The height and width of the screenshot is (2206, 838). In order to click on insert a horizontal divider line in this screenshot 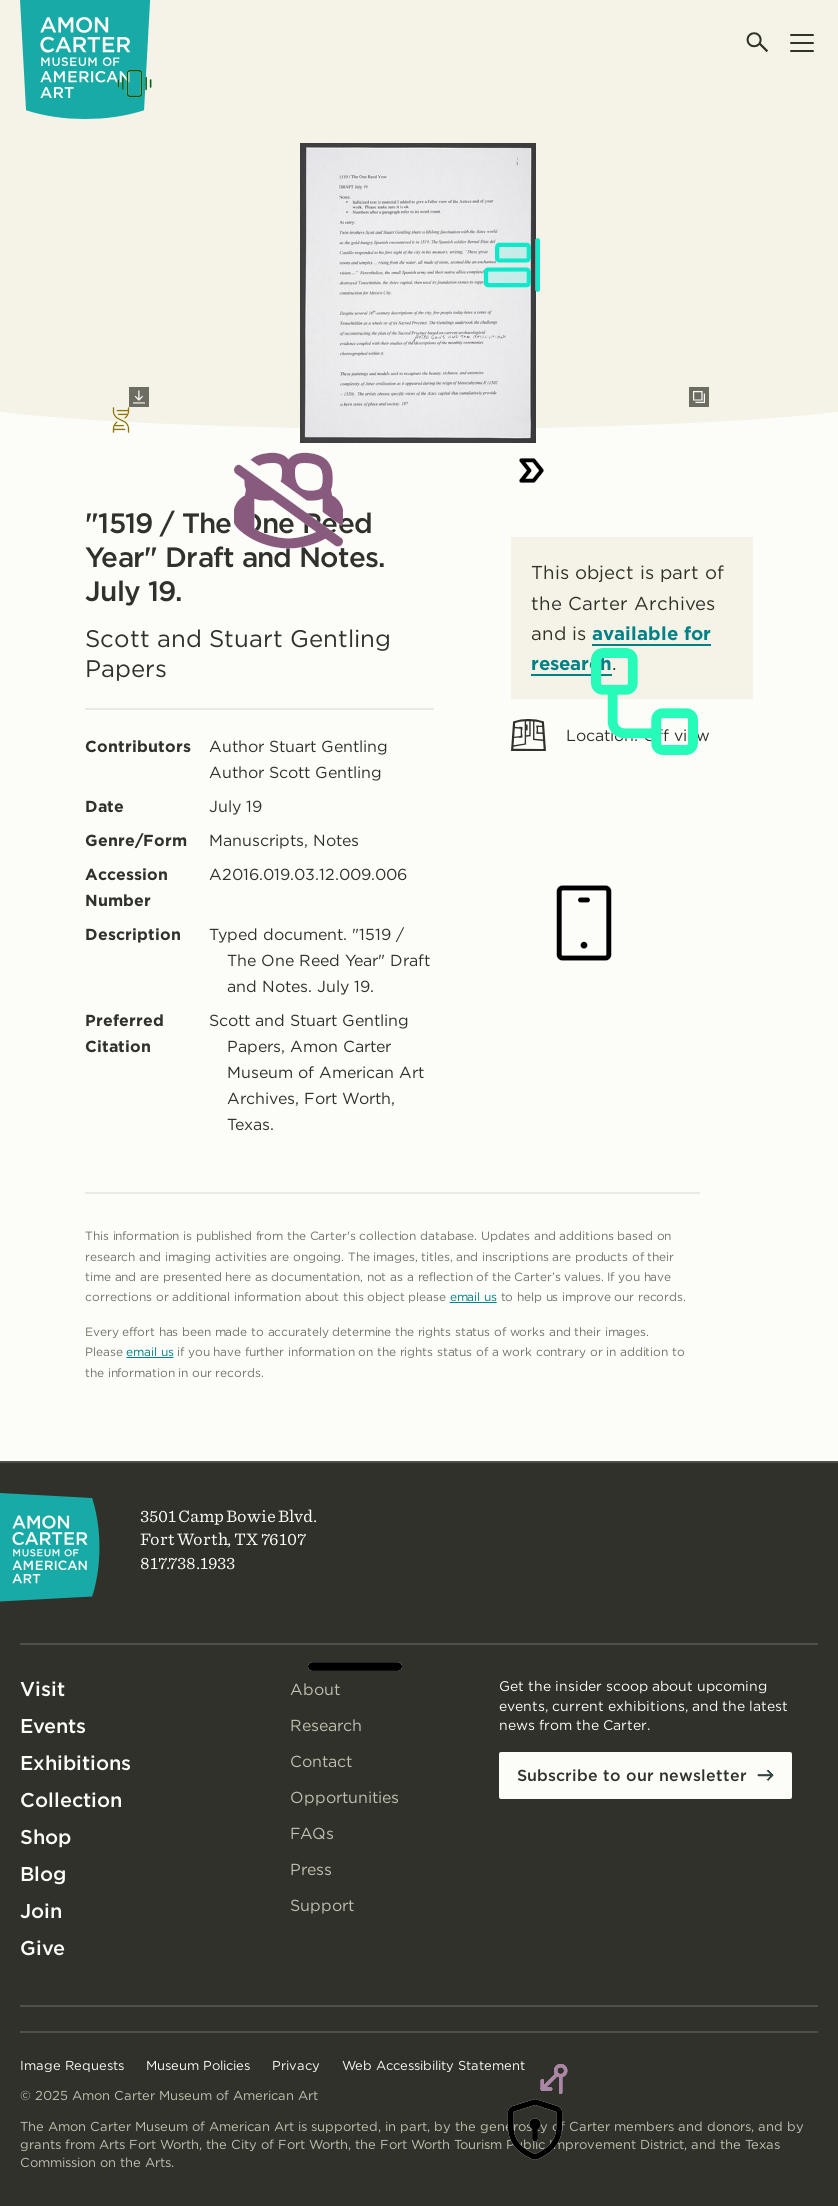, I will do `click(355, 1668)`.